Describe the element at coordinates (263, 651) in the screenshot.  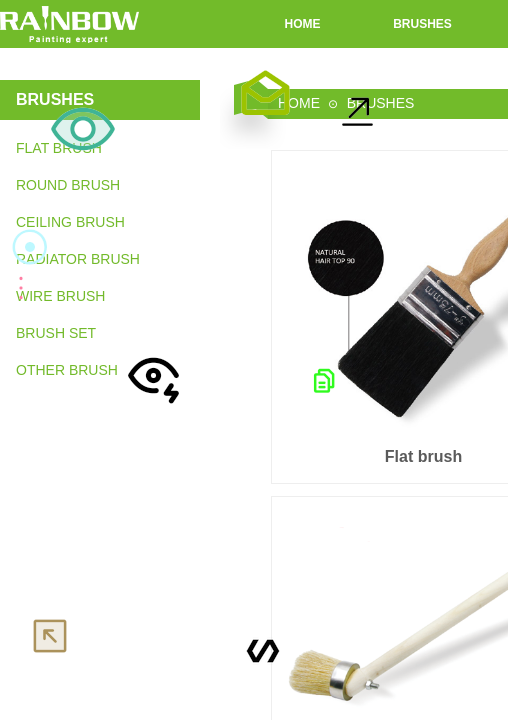
I see `polymer project logo` at that location.